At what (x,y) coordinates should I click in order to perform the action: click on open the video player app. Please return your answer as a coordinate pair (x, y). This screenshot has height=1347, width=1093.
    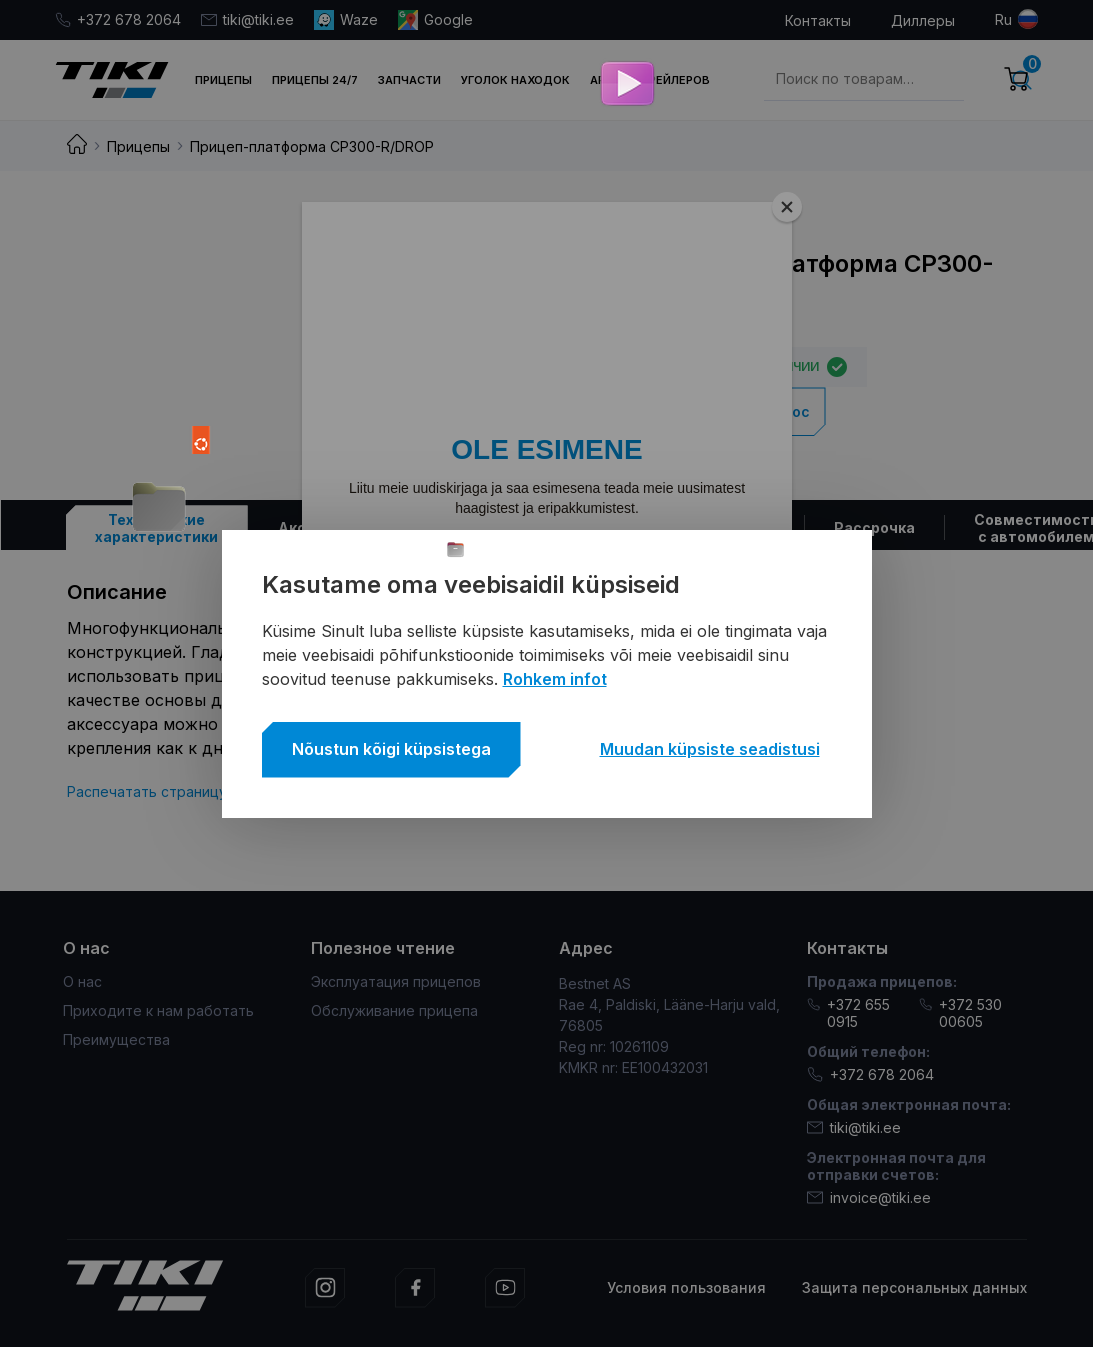
    Looking at the image, I should click on (627, 83).